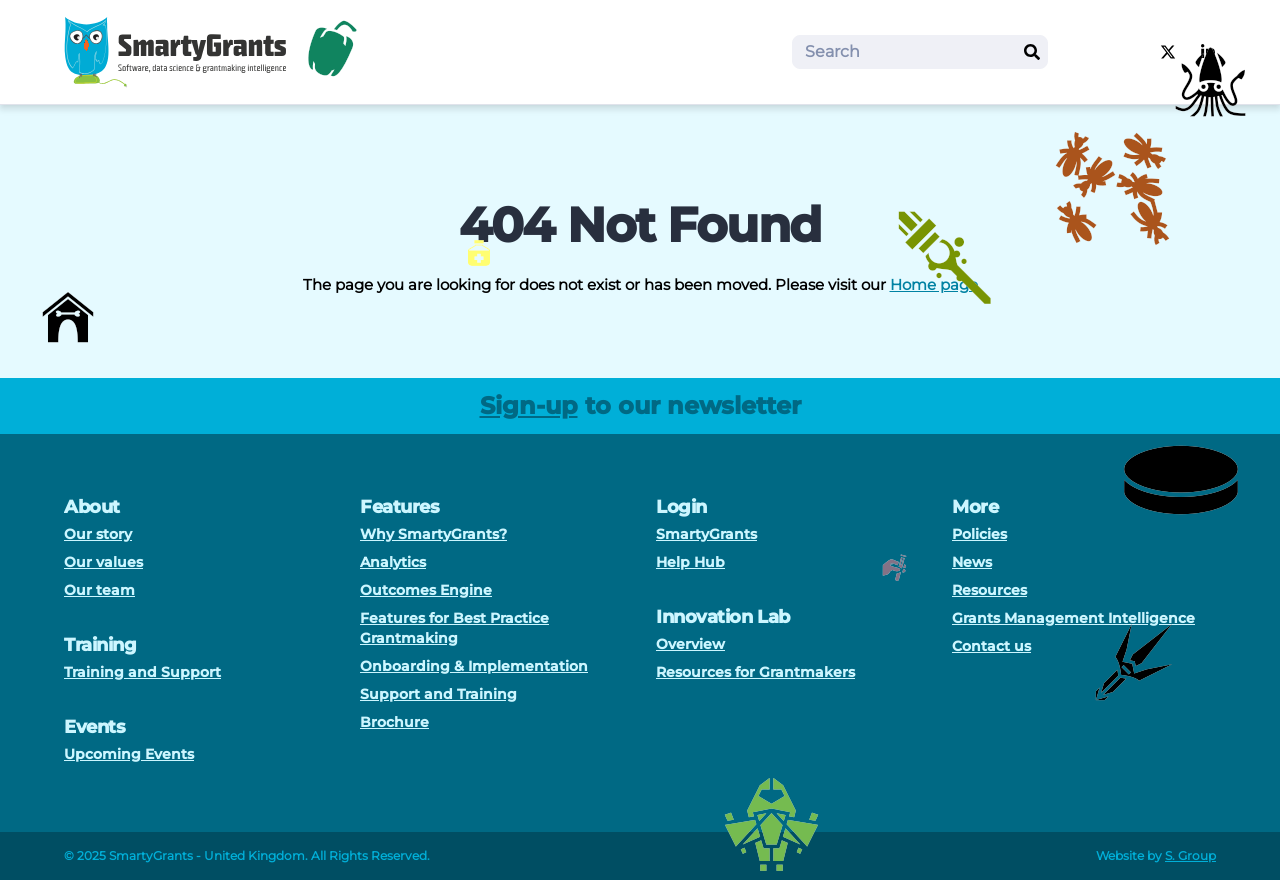 The image size is (1280, 880). Describe the element at coordinates (1112, 188) in the screenshot. I see `indicates insect infestation or pest problem in a game` at that location.